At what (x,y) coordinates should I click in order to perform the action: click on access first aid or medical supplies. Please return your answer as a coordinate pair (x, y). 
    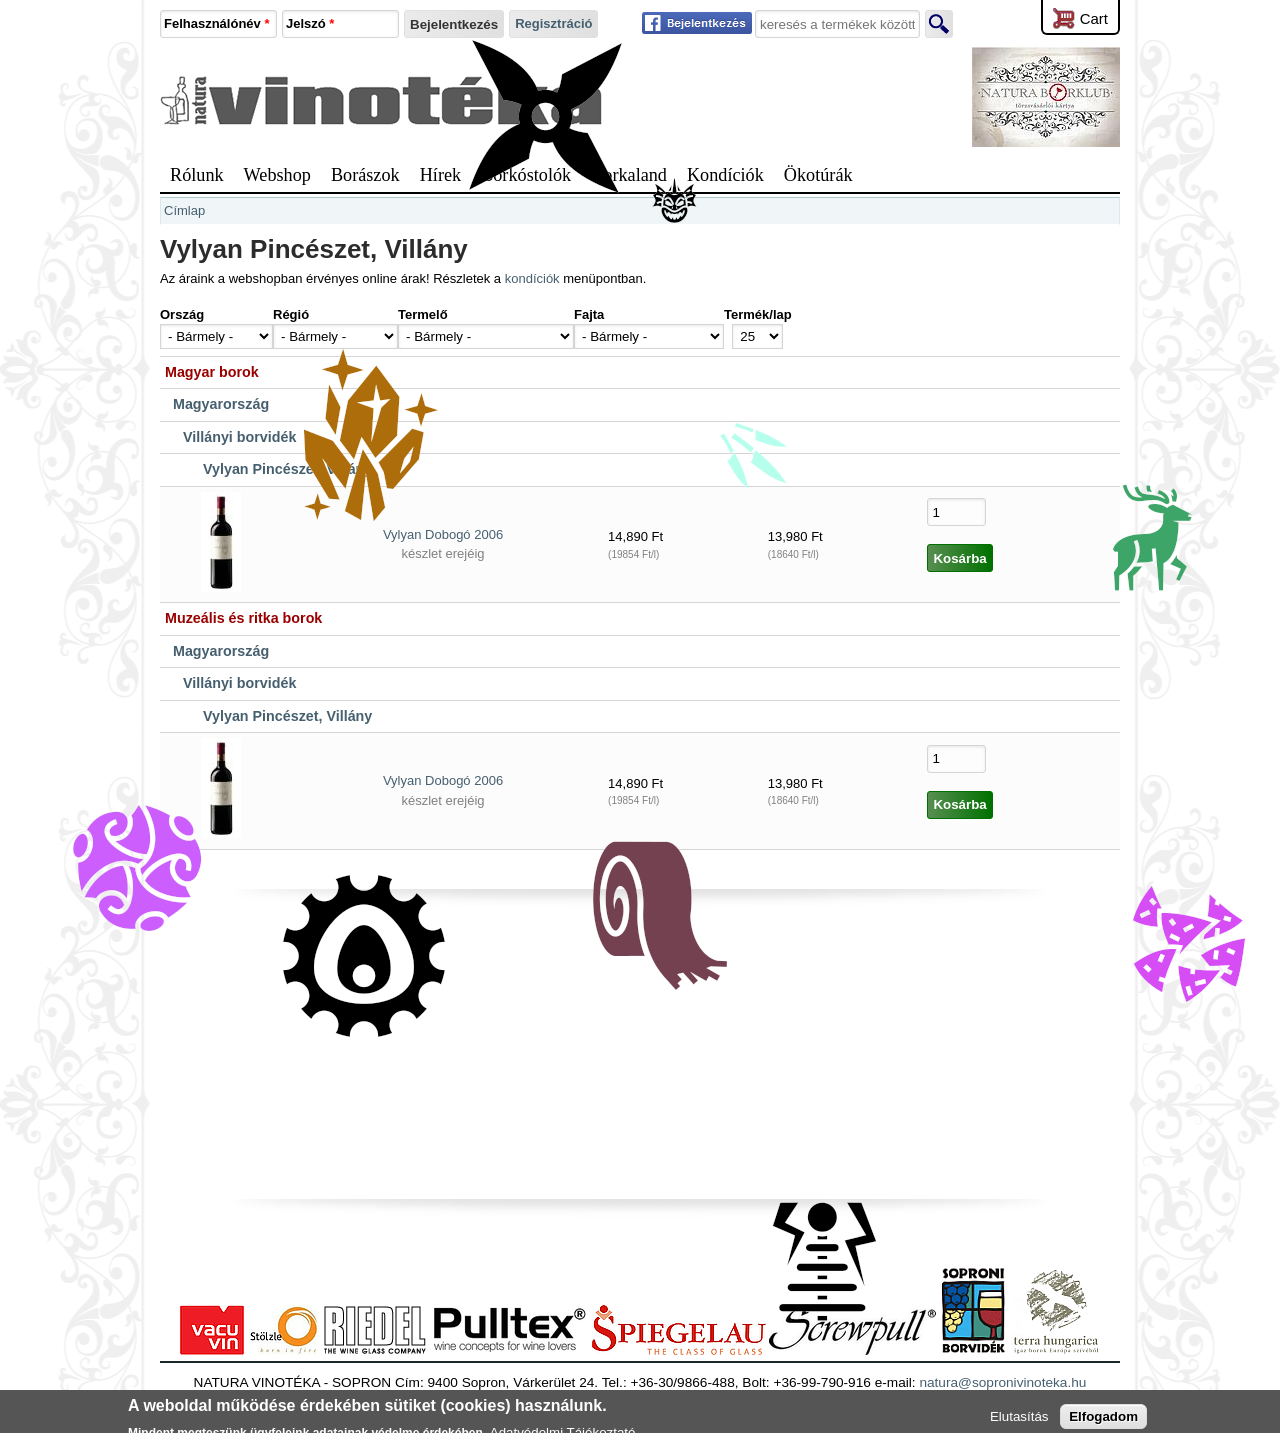
    Looking at the image, I should click on (655, 915).